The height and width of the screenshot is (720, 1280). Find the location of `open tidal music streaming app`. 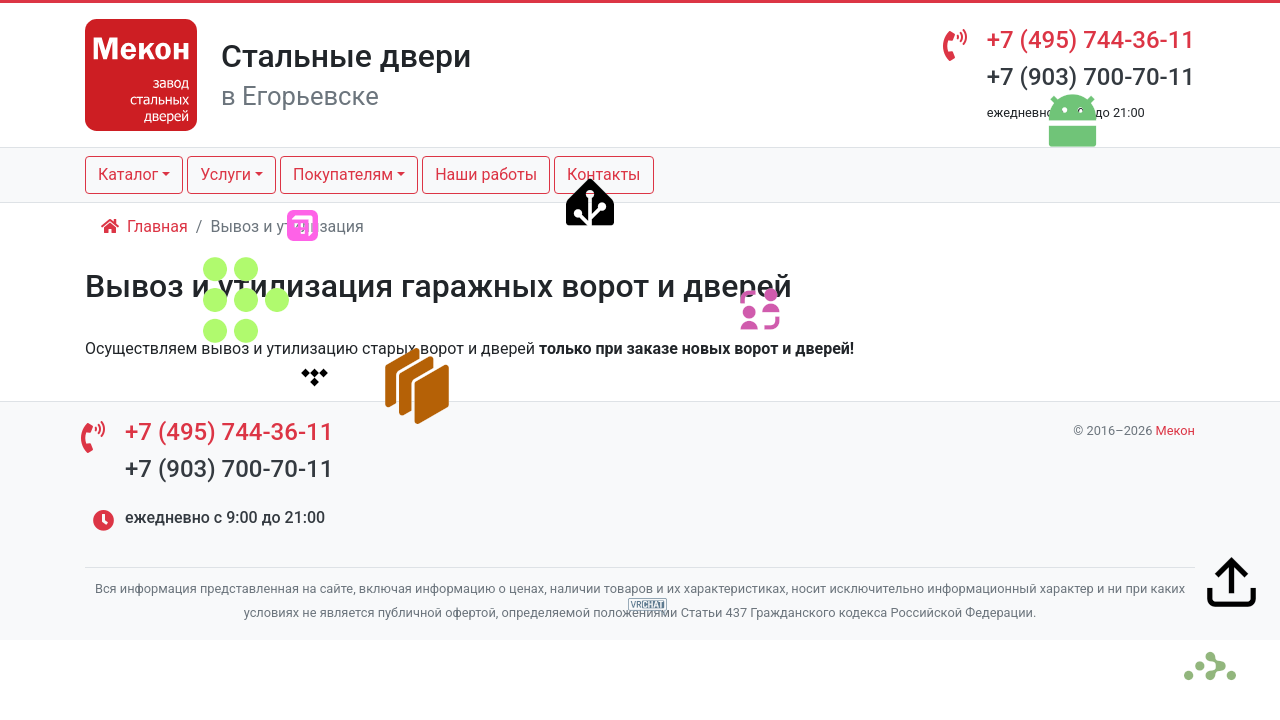

open tidal music streaming app is located at coordinates (314, 377).